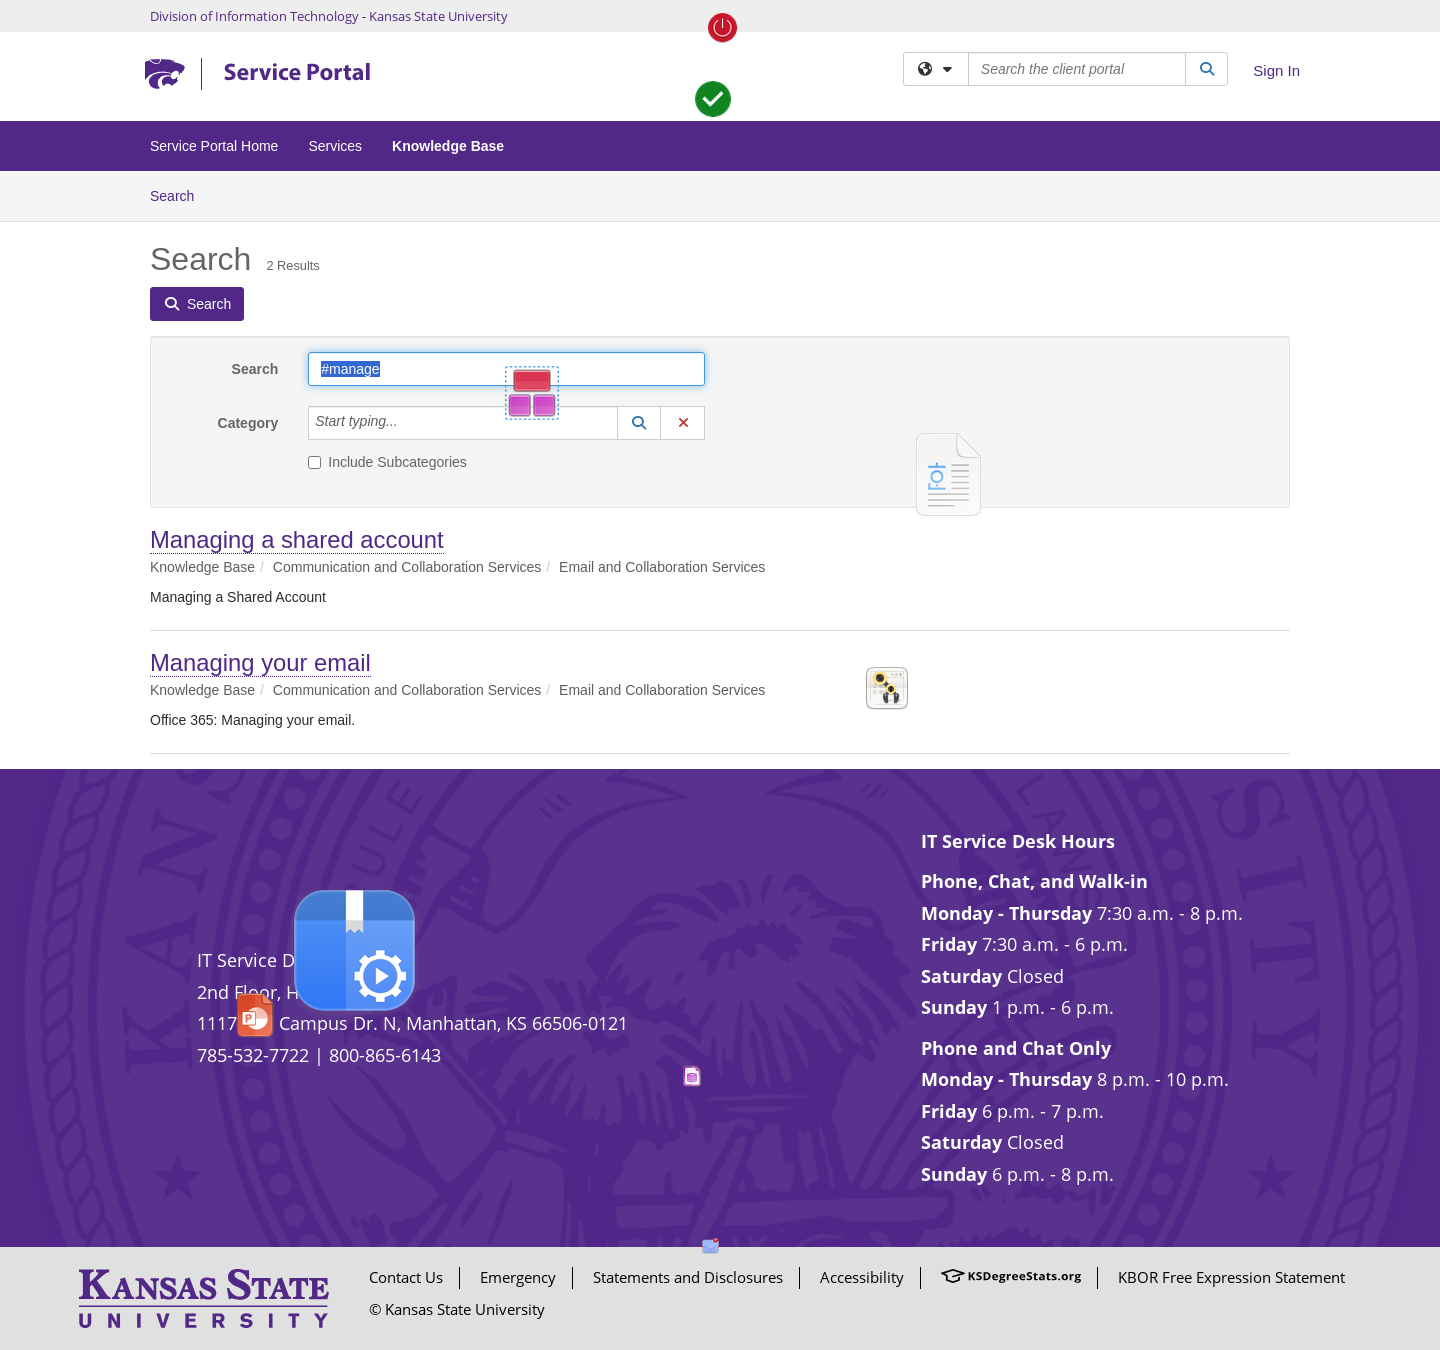 The height and width of the screenshot is (1350, 1440). What do you see at coordinates (948, 474) in the screenshot?
I see `hancom hangul word processor document file` at bounding box center [948, 474].